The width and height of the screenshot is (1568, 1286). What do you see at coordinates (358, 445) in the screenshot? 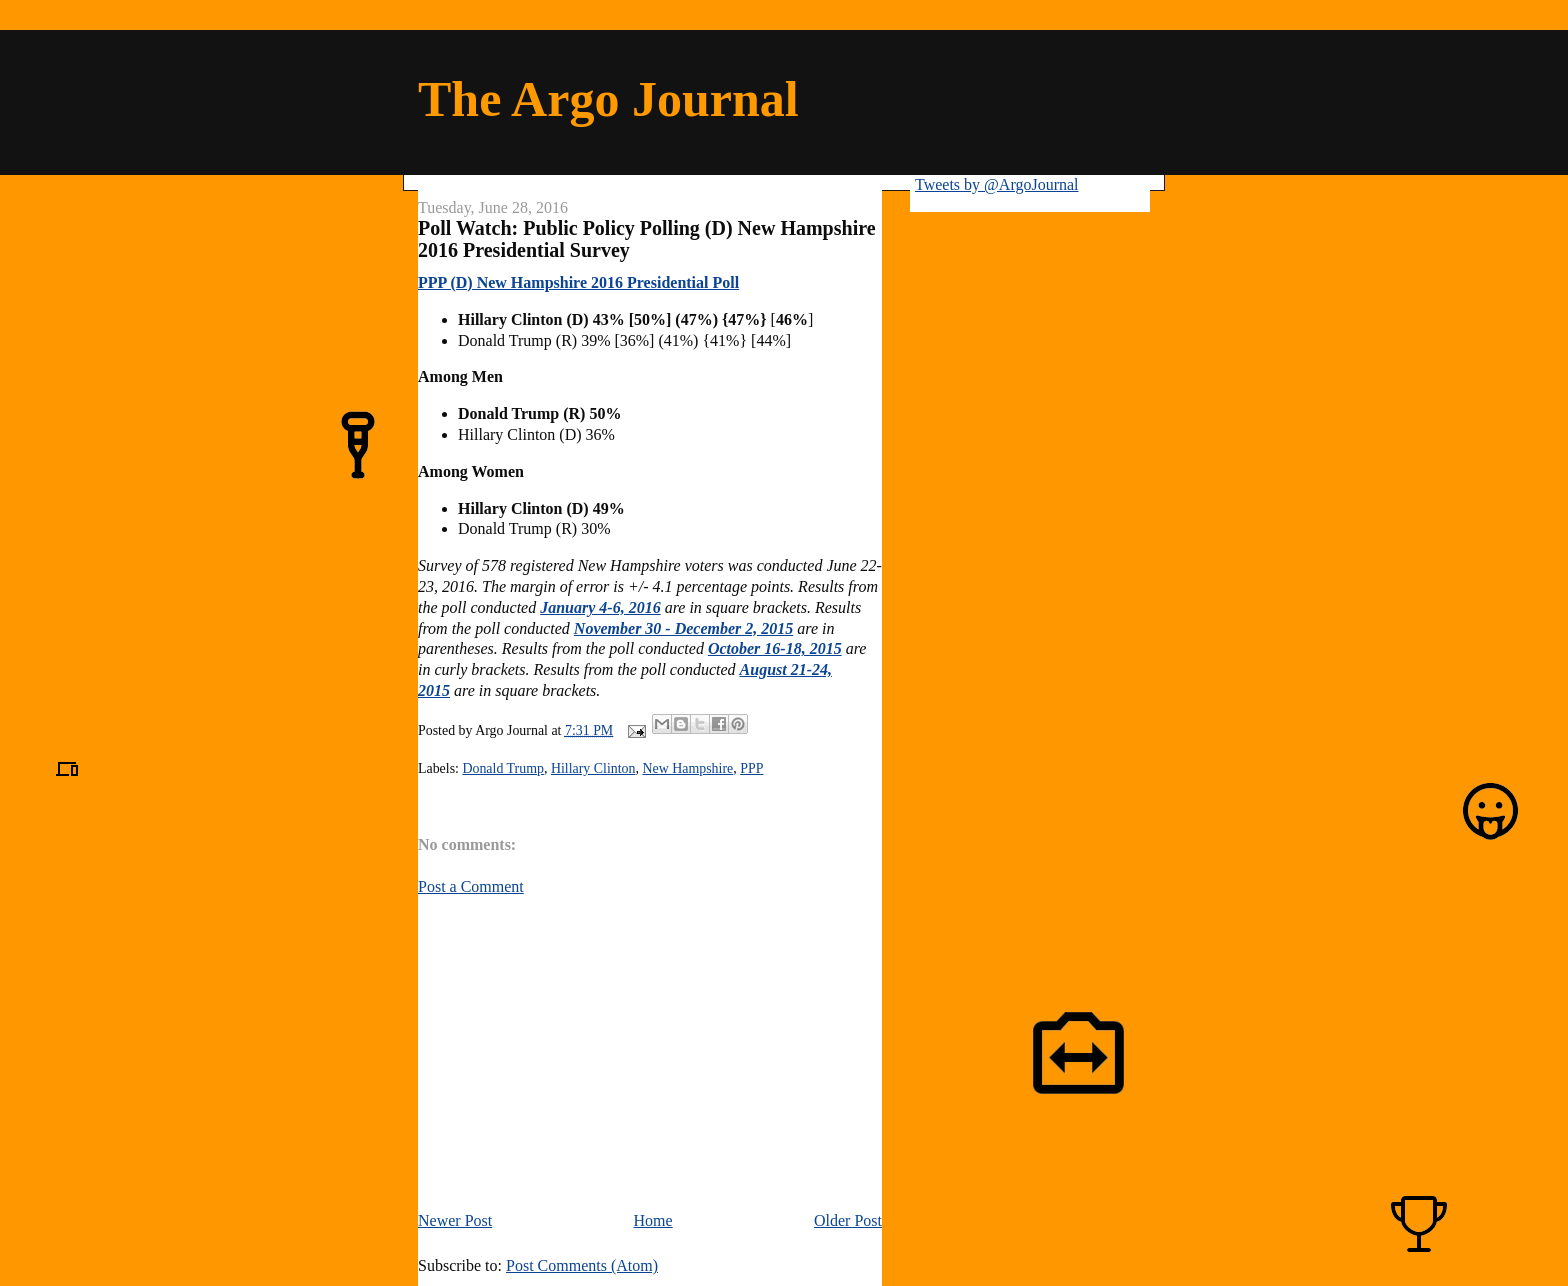
I see `indicates accessibility or mobility assistance options` at bounding box center [358, 445].